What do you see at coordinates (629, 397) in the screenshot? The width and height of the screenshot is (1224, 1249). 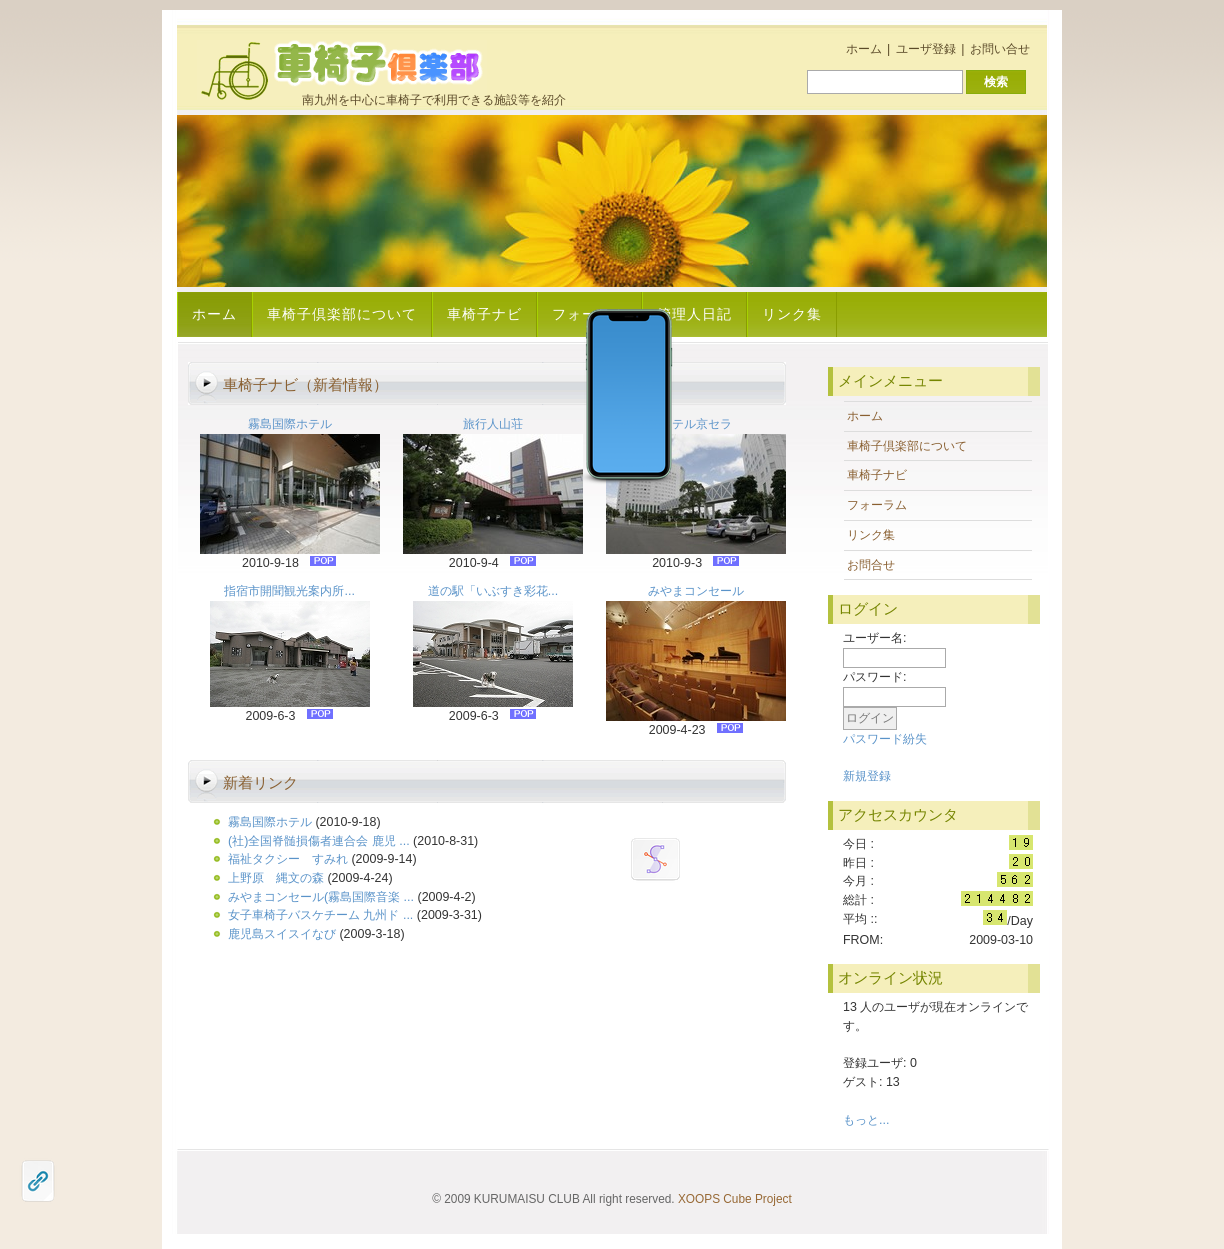 I see `iPhone 11 or 12 device icon` at bounding box center [629, 397].